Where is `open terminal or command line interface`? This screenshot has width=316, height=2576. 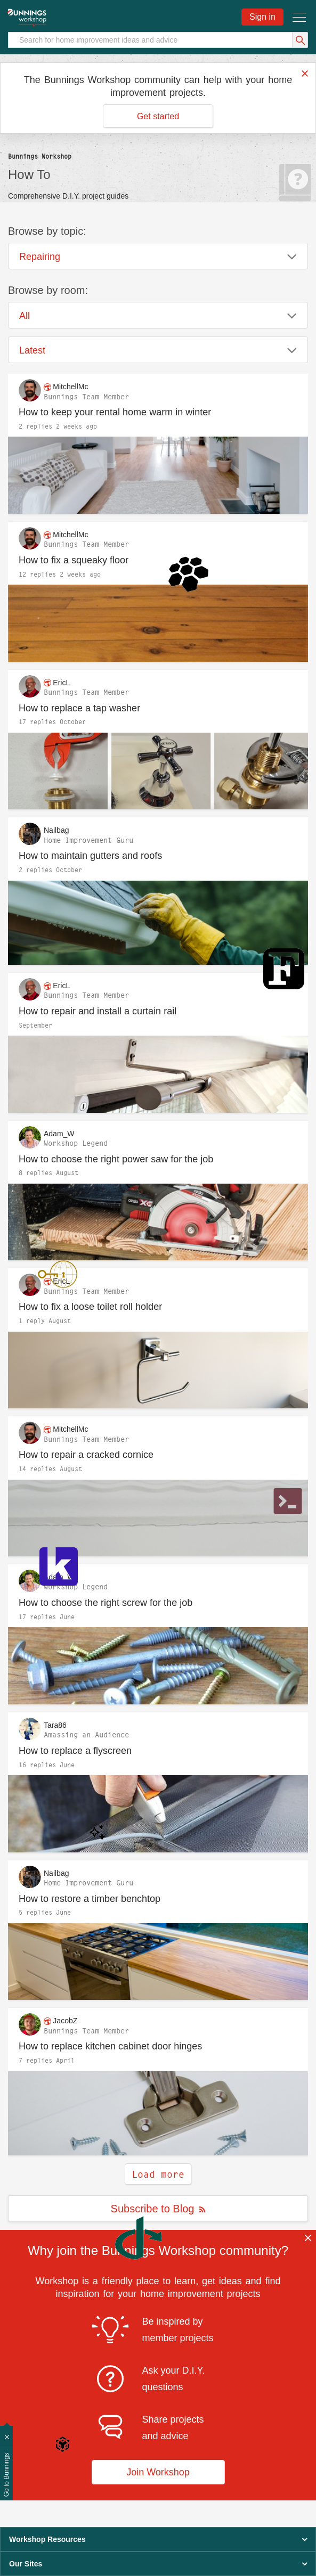 open terminal or command line interface is located at coordinates (288, 1501).